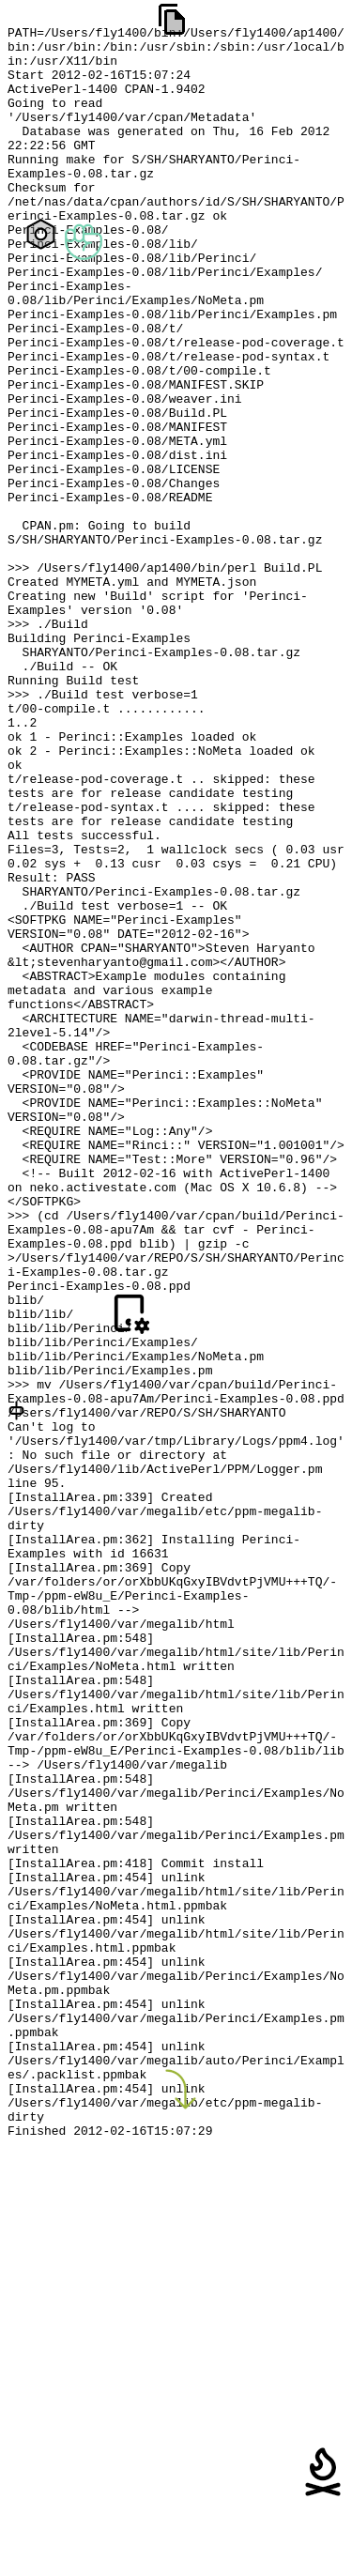  Describe the element at coordinates (129, 1312) in the screenshot. I see `access tablet device settings` at that location.